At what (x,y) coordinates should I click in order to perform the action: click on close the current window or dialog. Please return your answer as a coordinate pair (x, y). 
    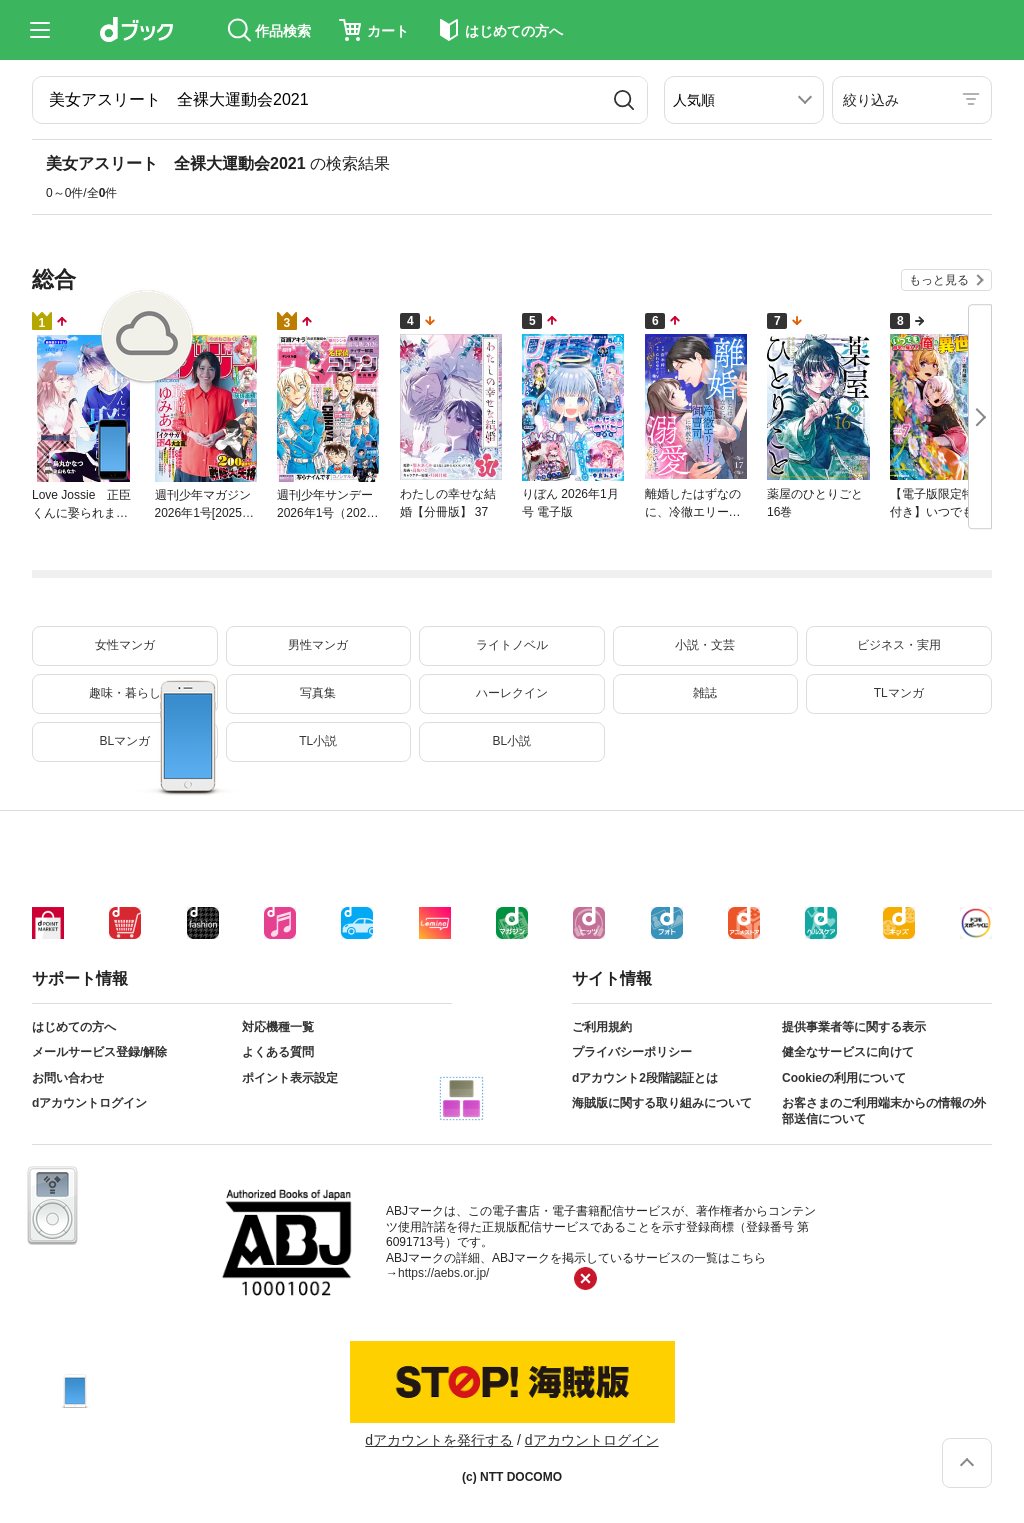
    Looking at the image, I should click on (585, 1278).